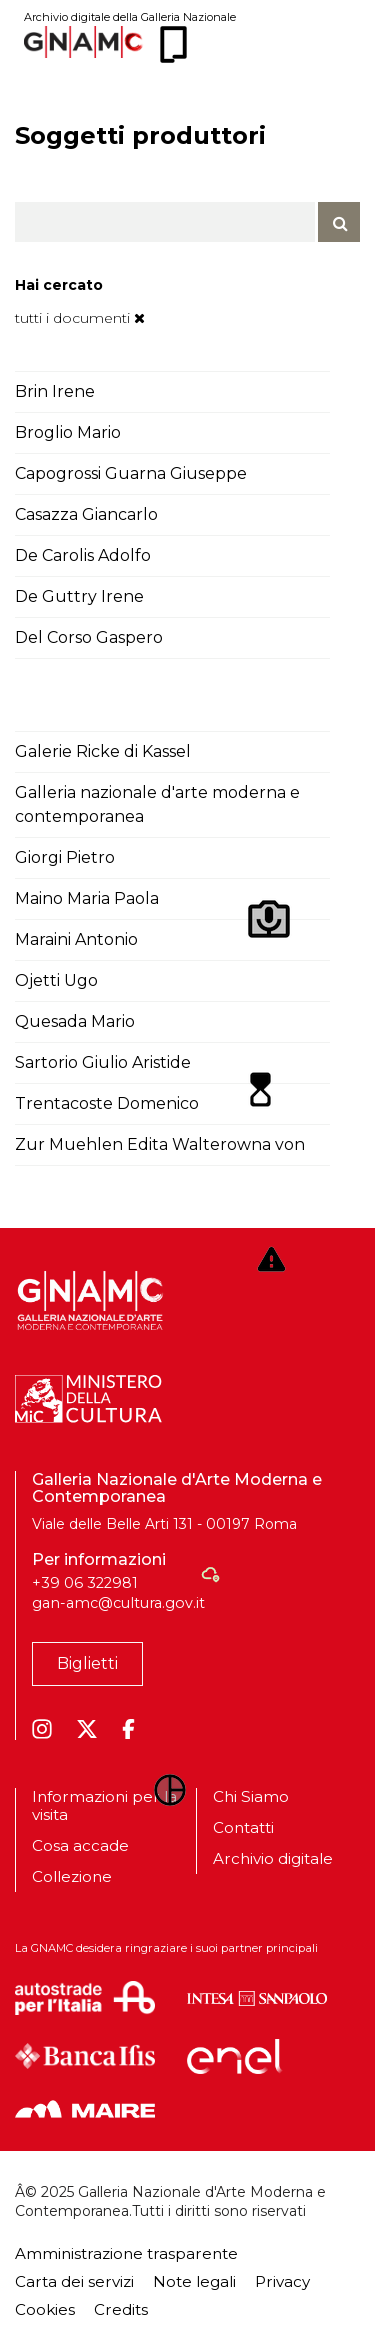 This screenshot has width=375, height=2349. Describe the element at coordinates (269, 919) in the screenshot. I see `grant camera and microphone permissions` at that location.